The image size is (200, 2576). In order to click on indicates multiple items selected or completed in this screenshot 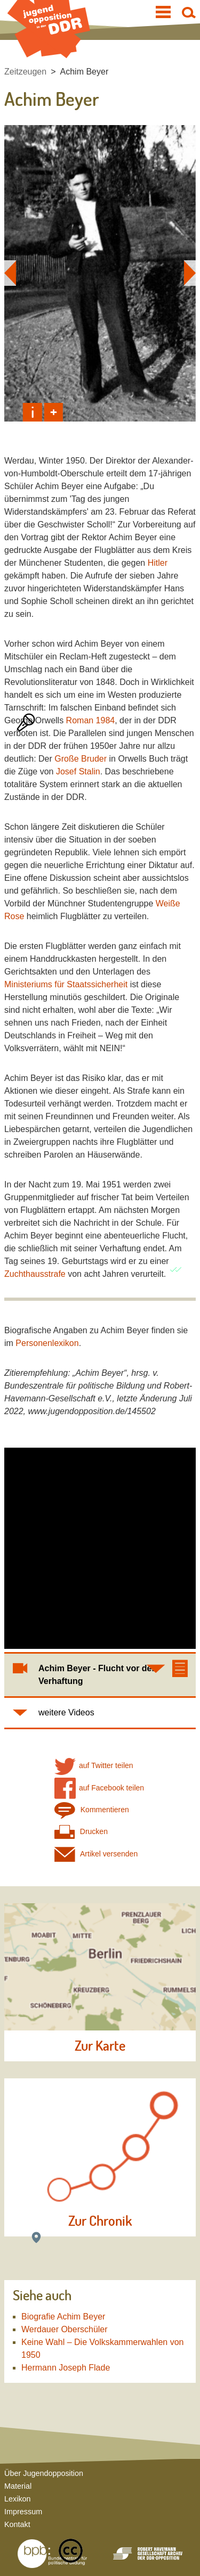, I will do `click(175, 1269)`.